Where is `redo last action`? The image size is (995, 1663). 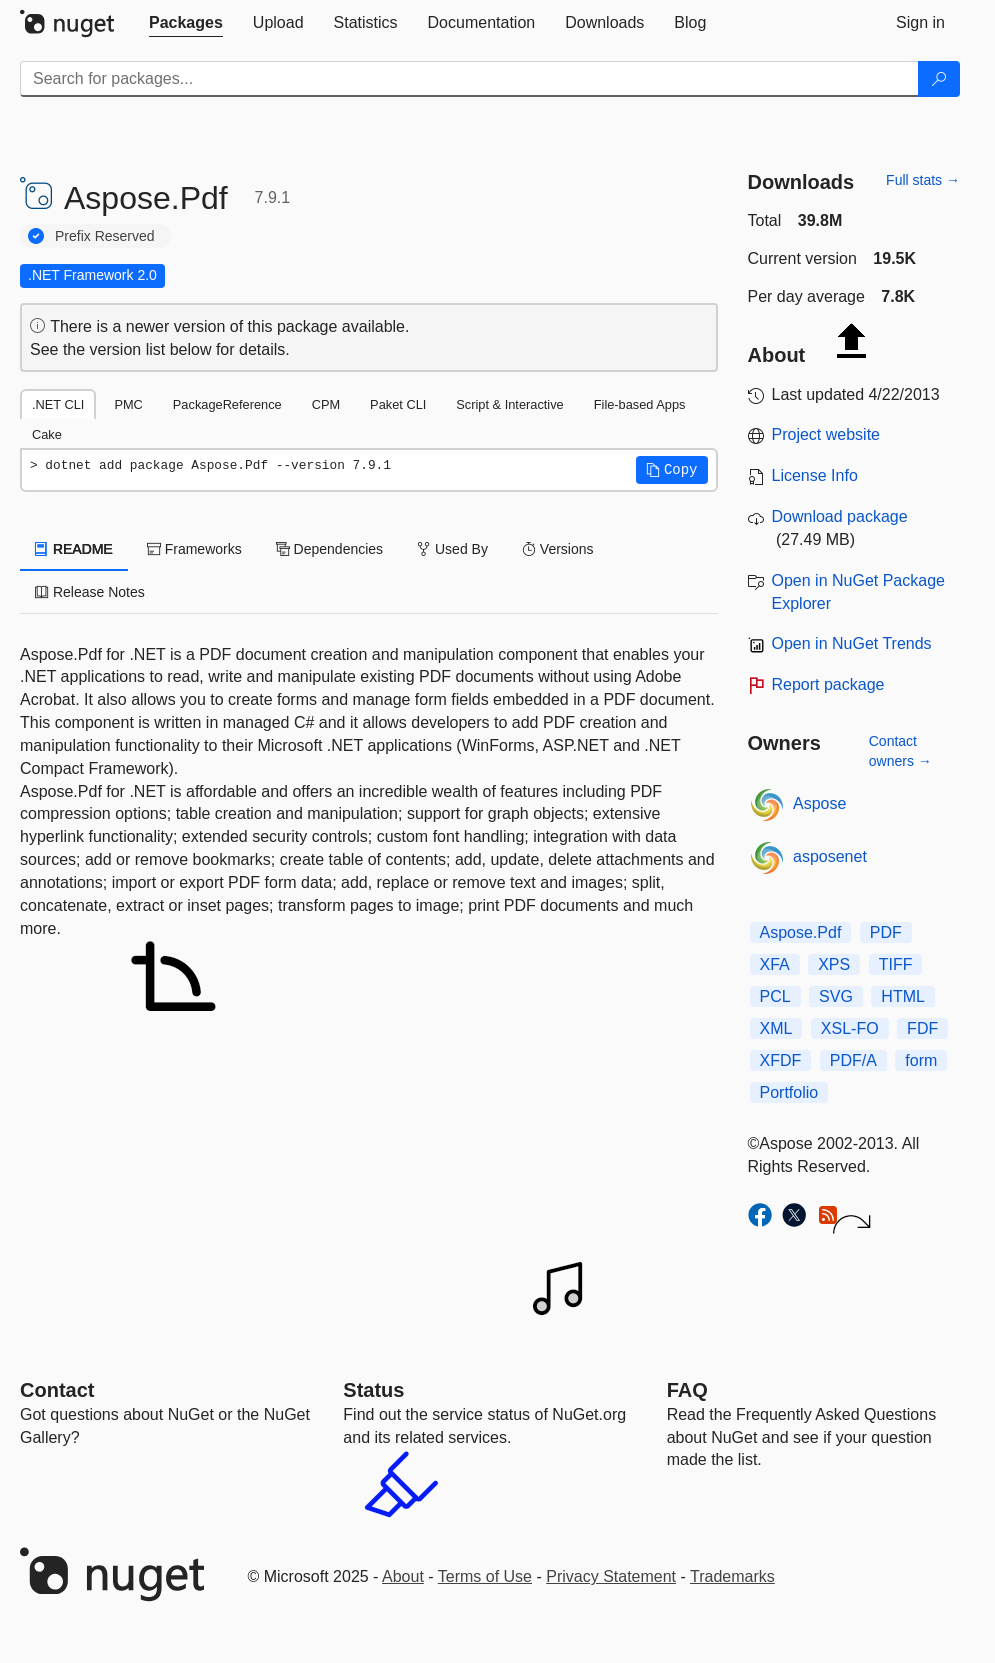 redo last action is located at coordinates (851, 1223).